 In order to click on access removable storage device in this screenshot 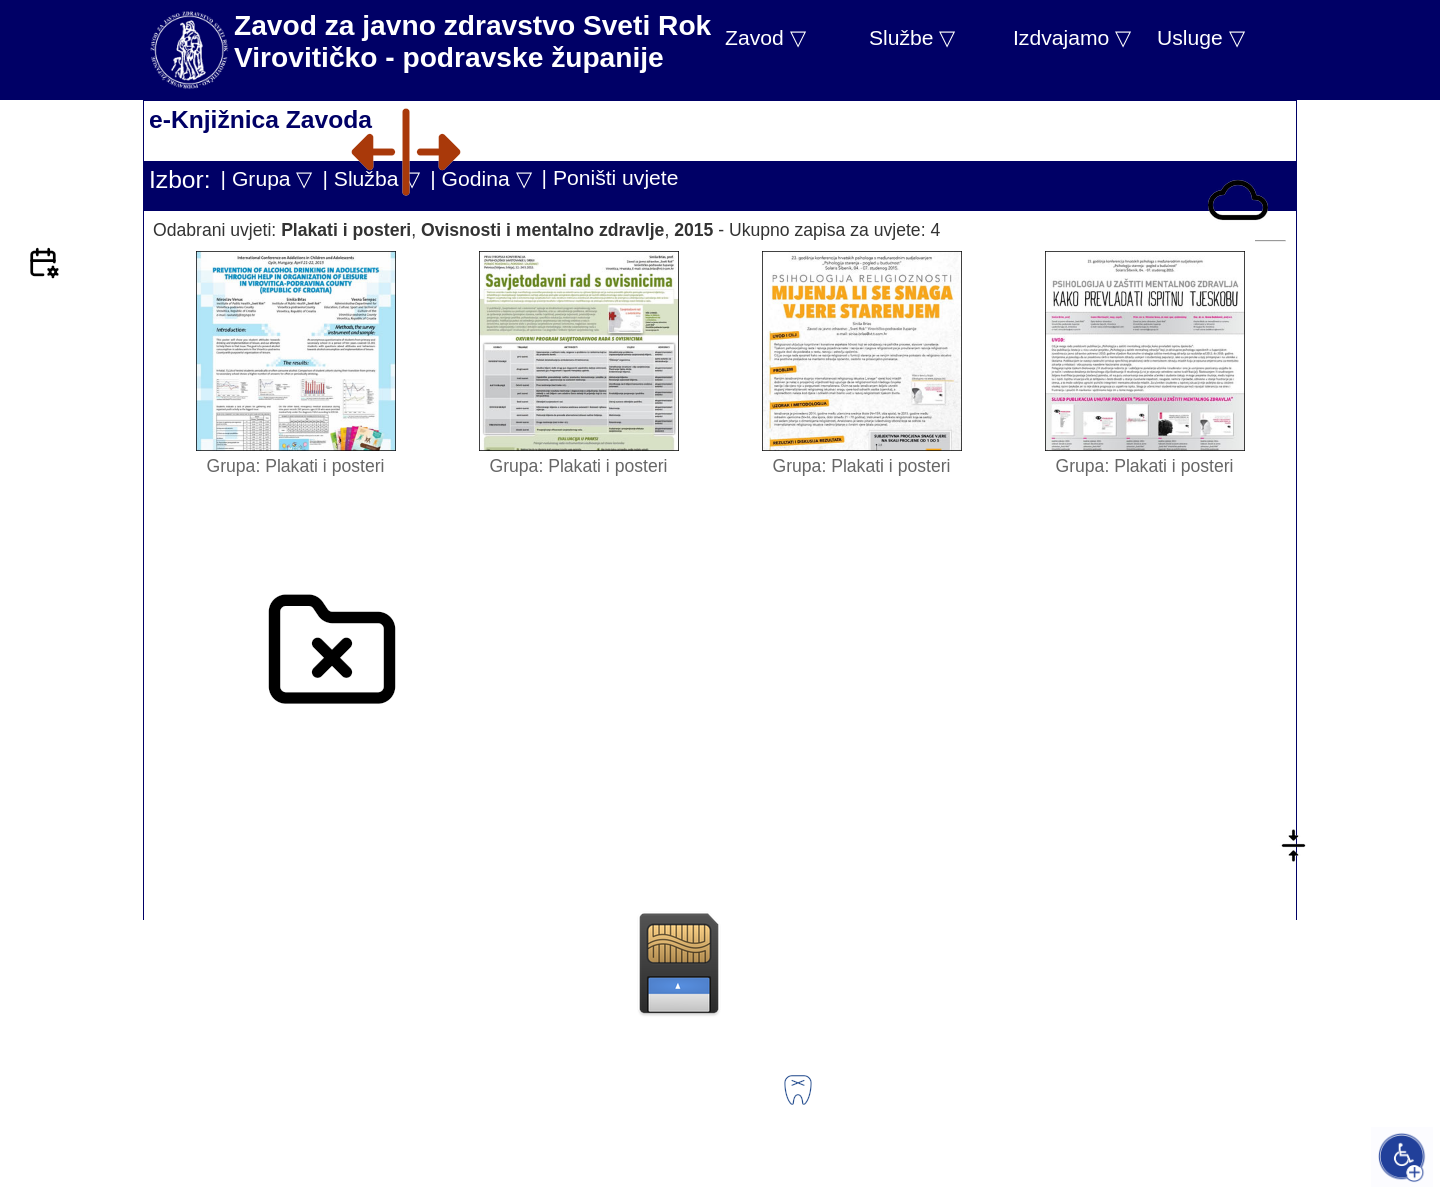, I will do `click(679, 964)`.